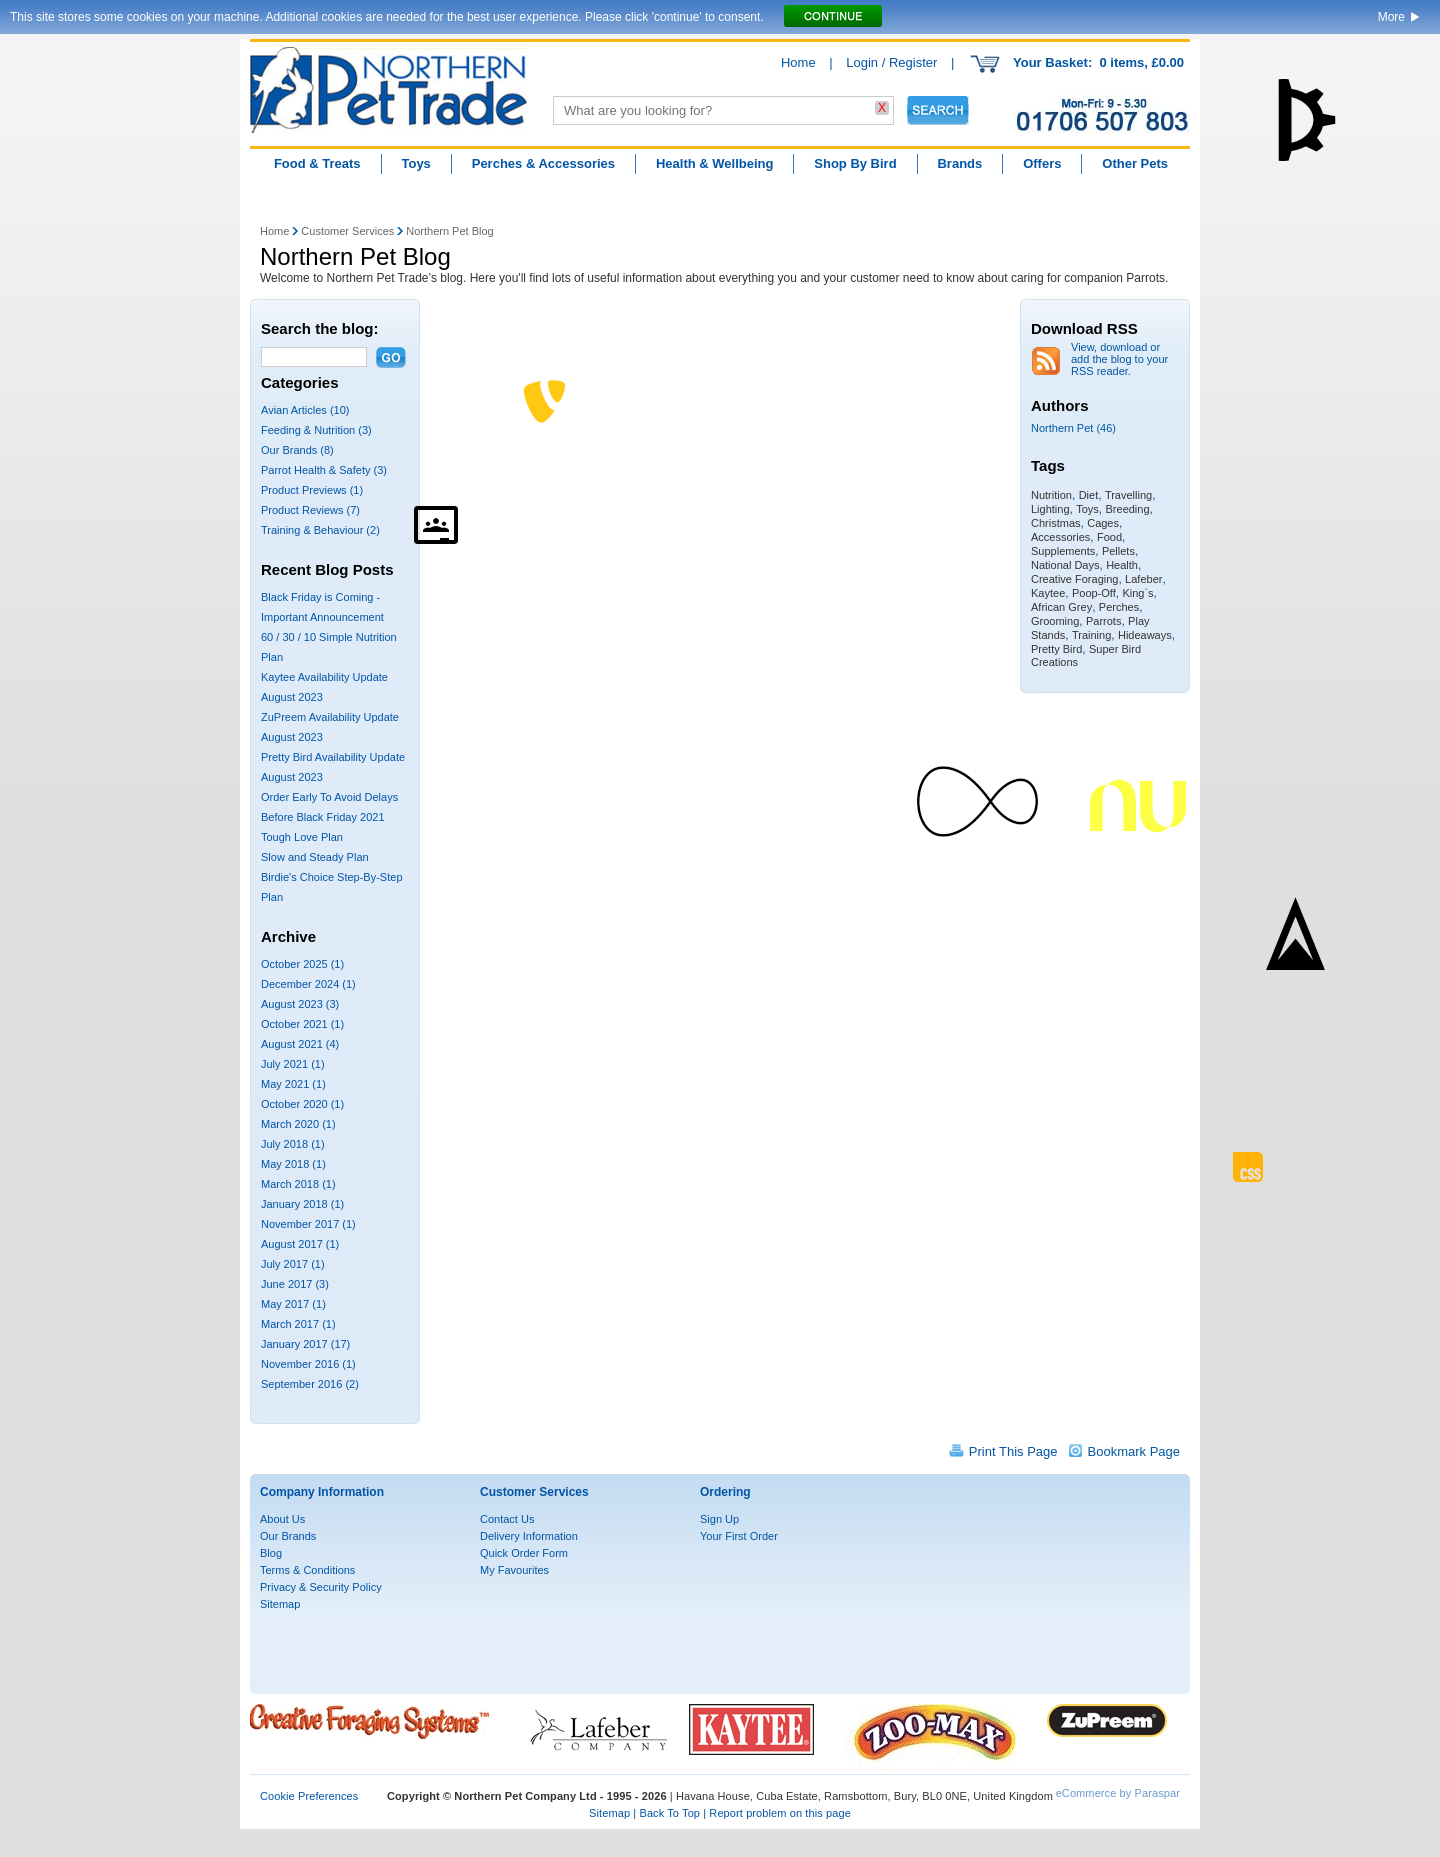 This screenshot has width=1440, height=1857. What do you see at coordinates (436, 525) in the screenshot?
I see `open Google Classroom app` at bounding box center [436, 525].